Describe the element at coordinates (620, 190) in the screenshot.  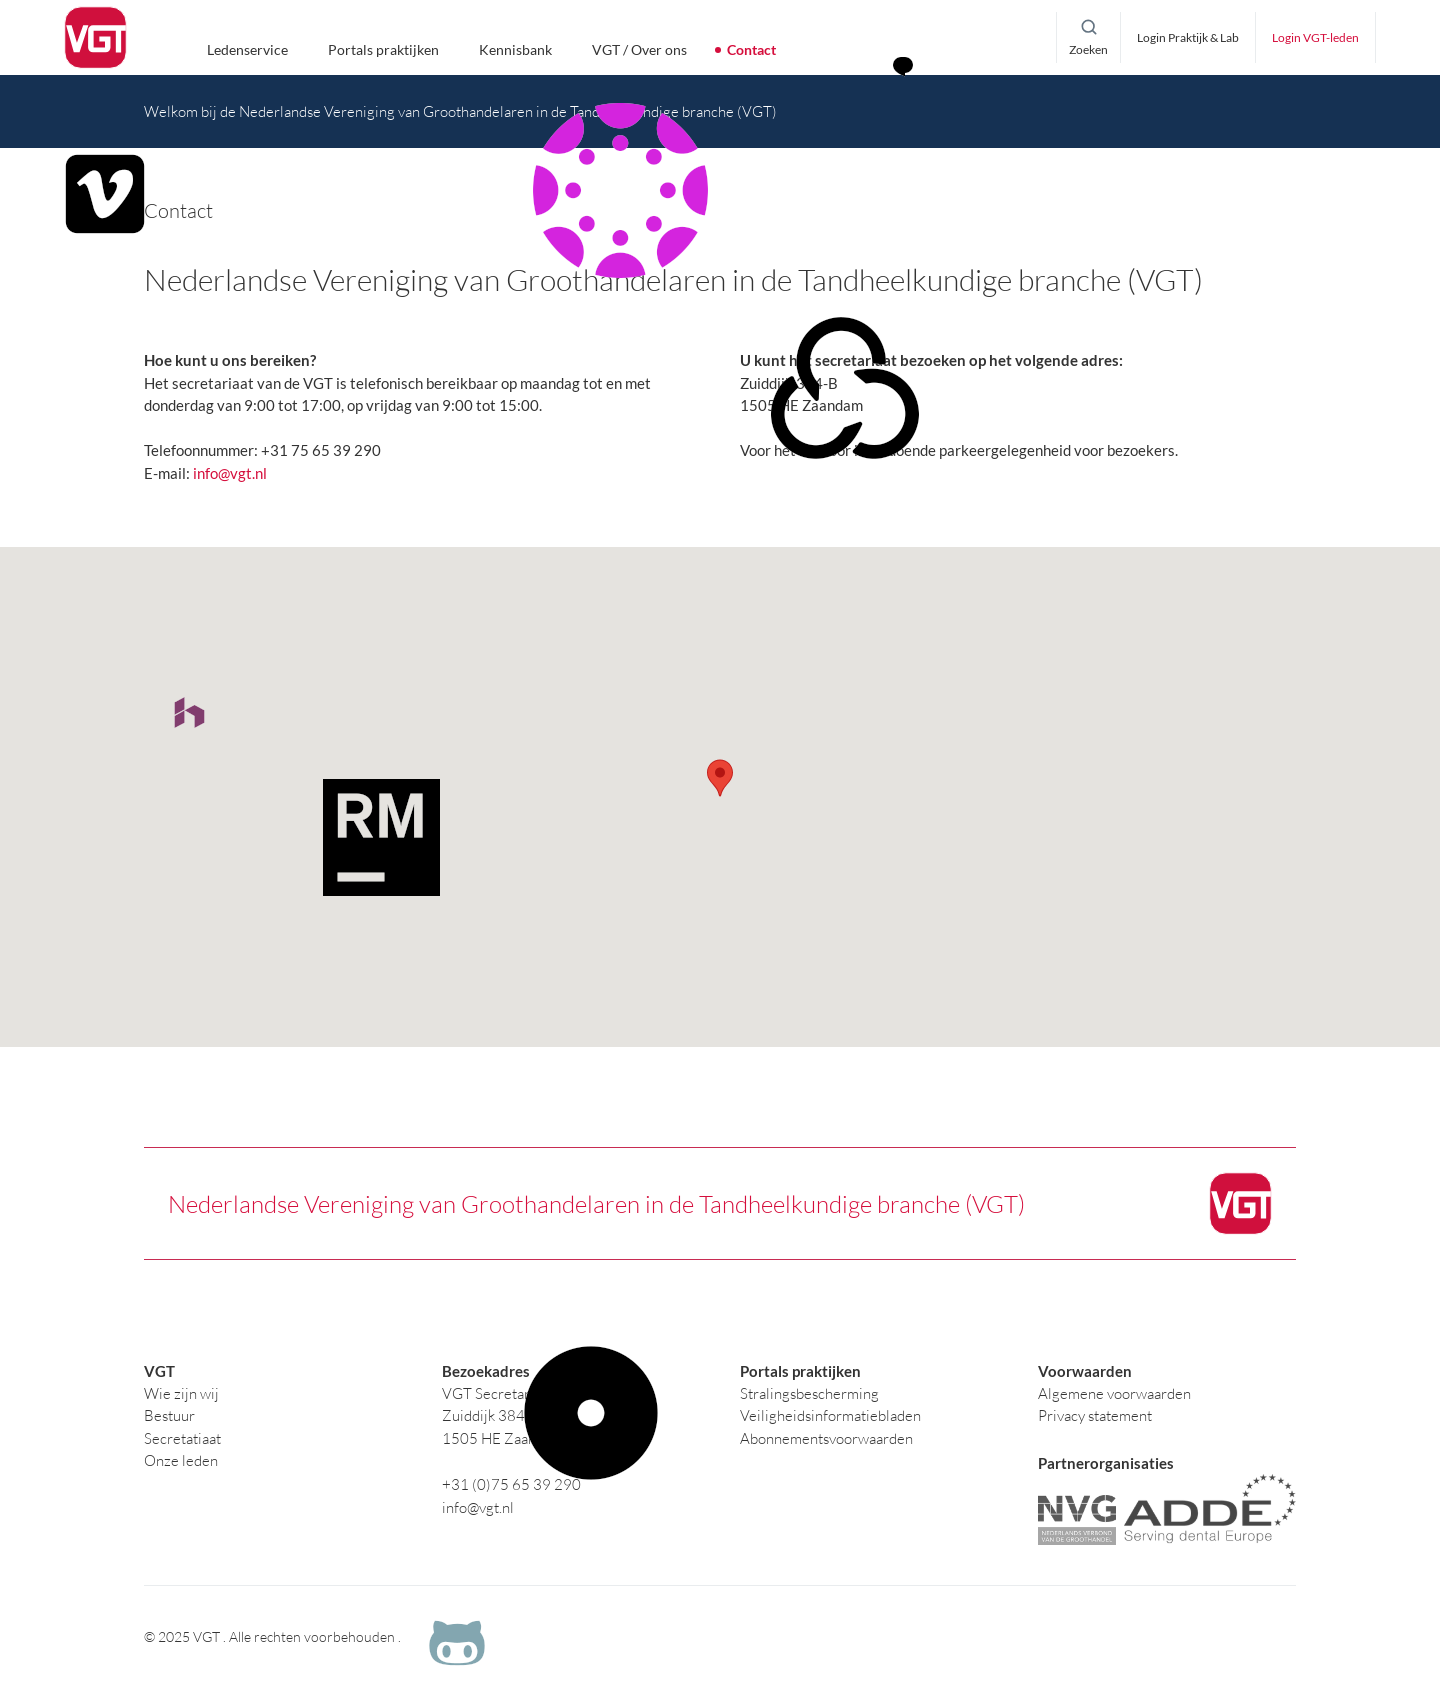
I see `open canvas learning management system` at that location.